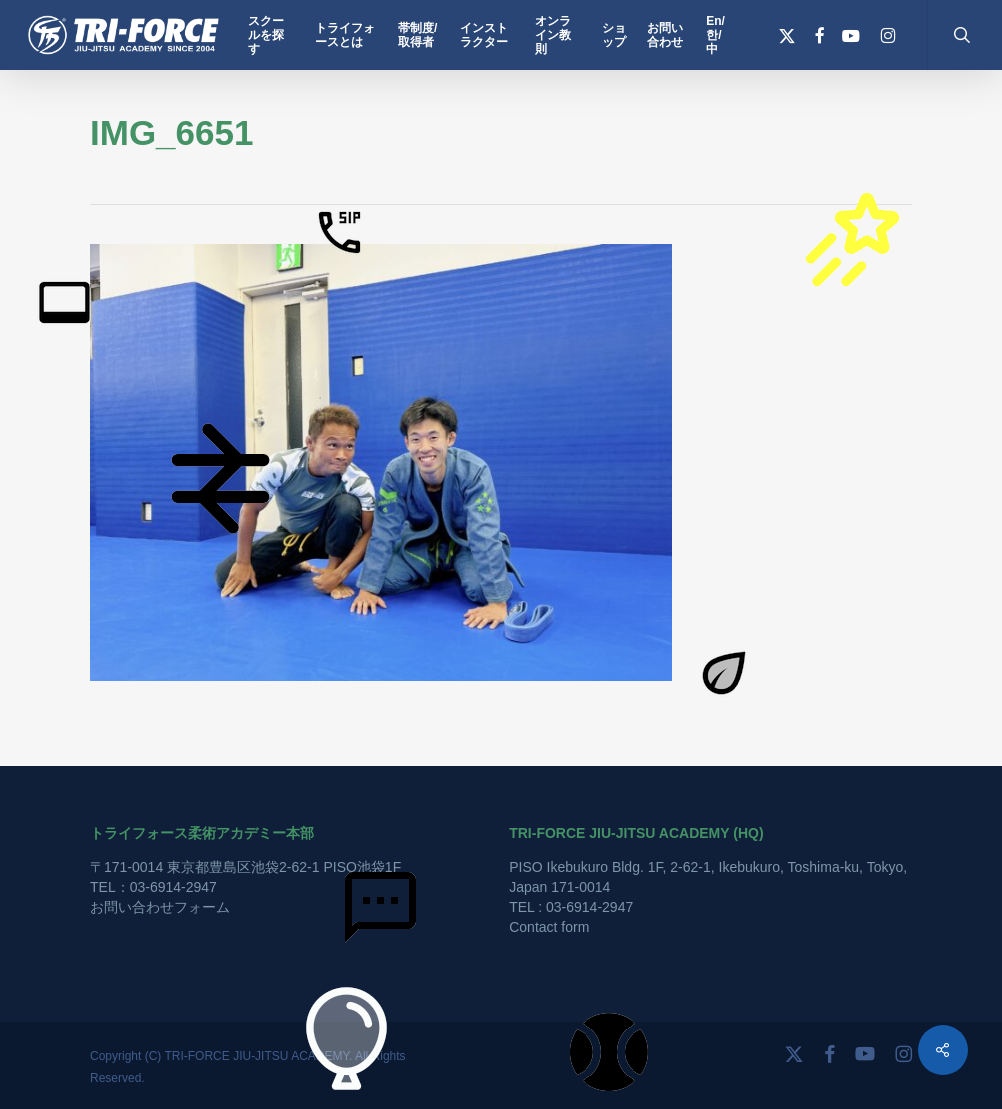 The width and height of the screenshot is (1002, 1109). What do you see at coordinates (380, 907) in the screenshot?
I see `open text messages` at bounding box center [380, 907].